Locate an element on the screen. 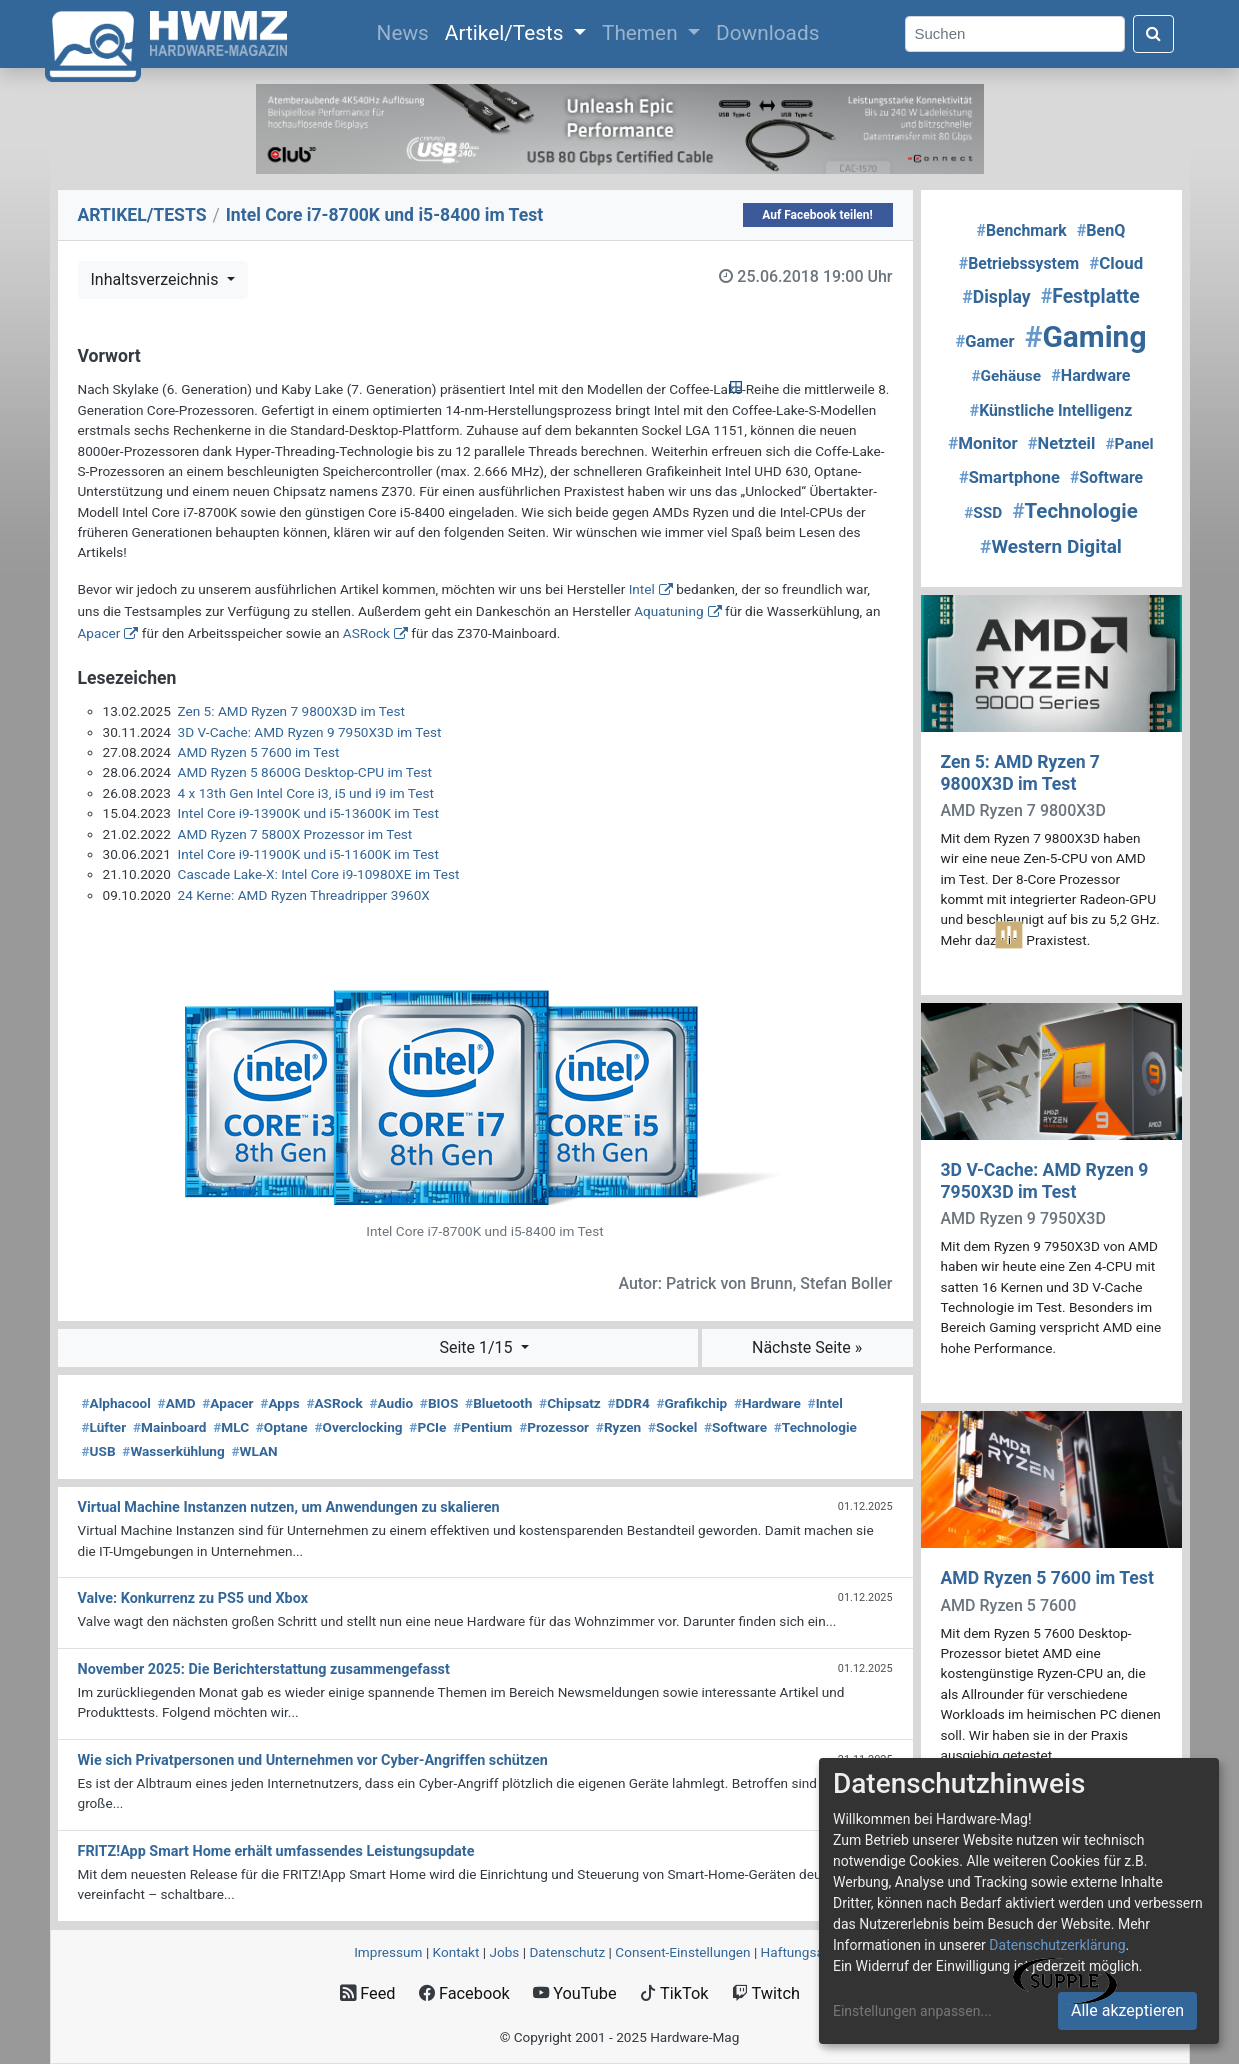 Image resolution: width=1239 pixels, height=2064 pixels. supple brand logo is located at coordinates (1065, 1984).